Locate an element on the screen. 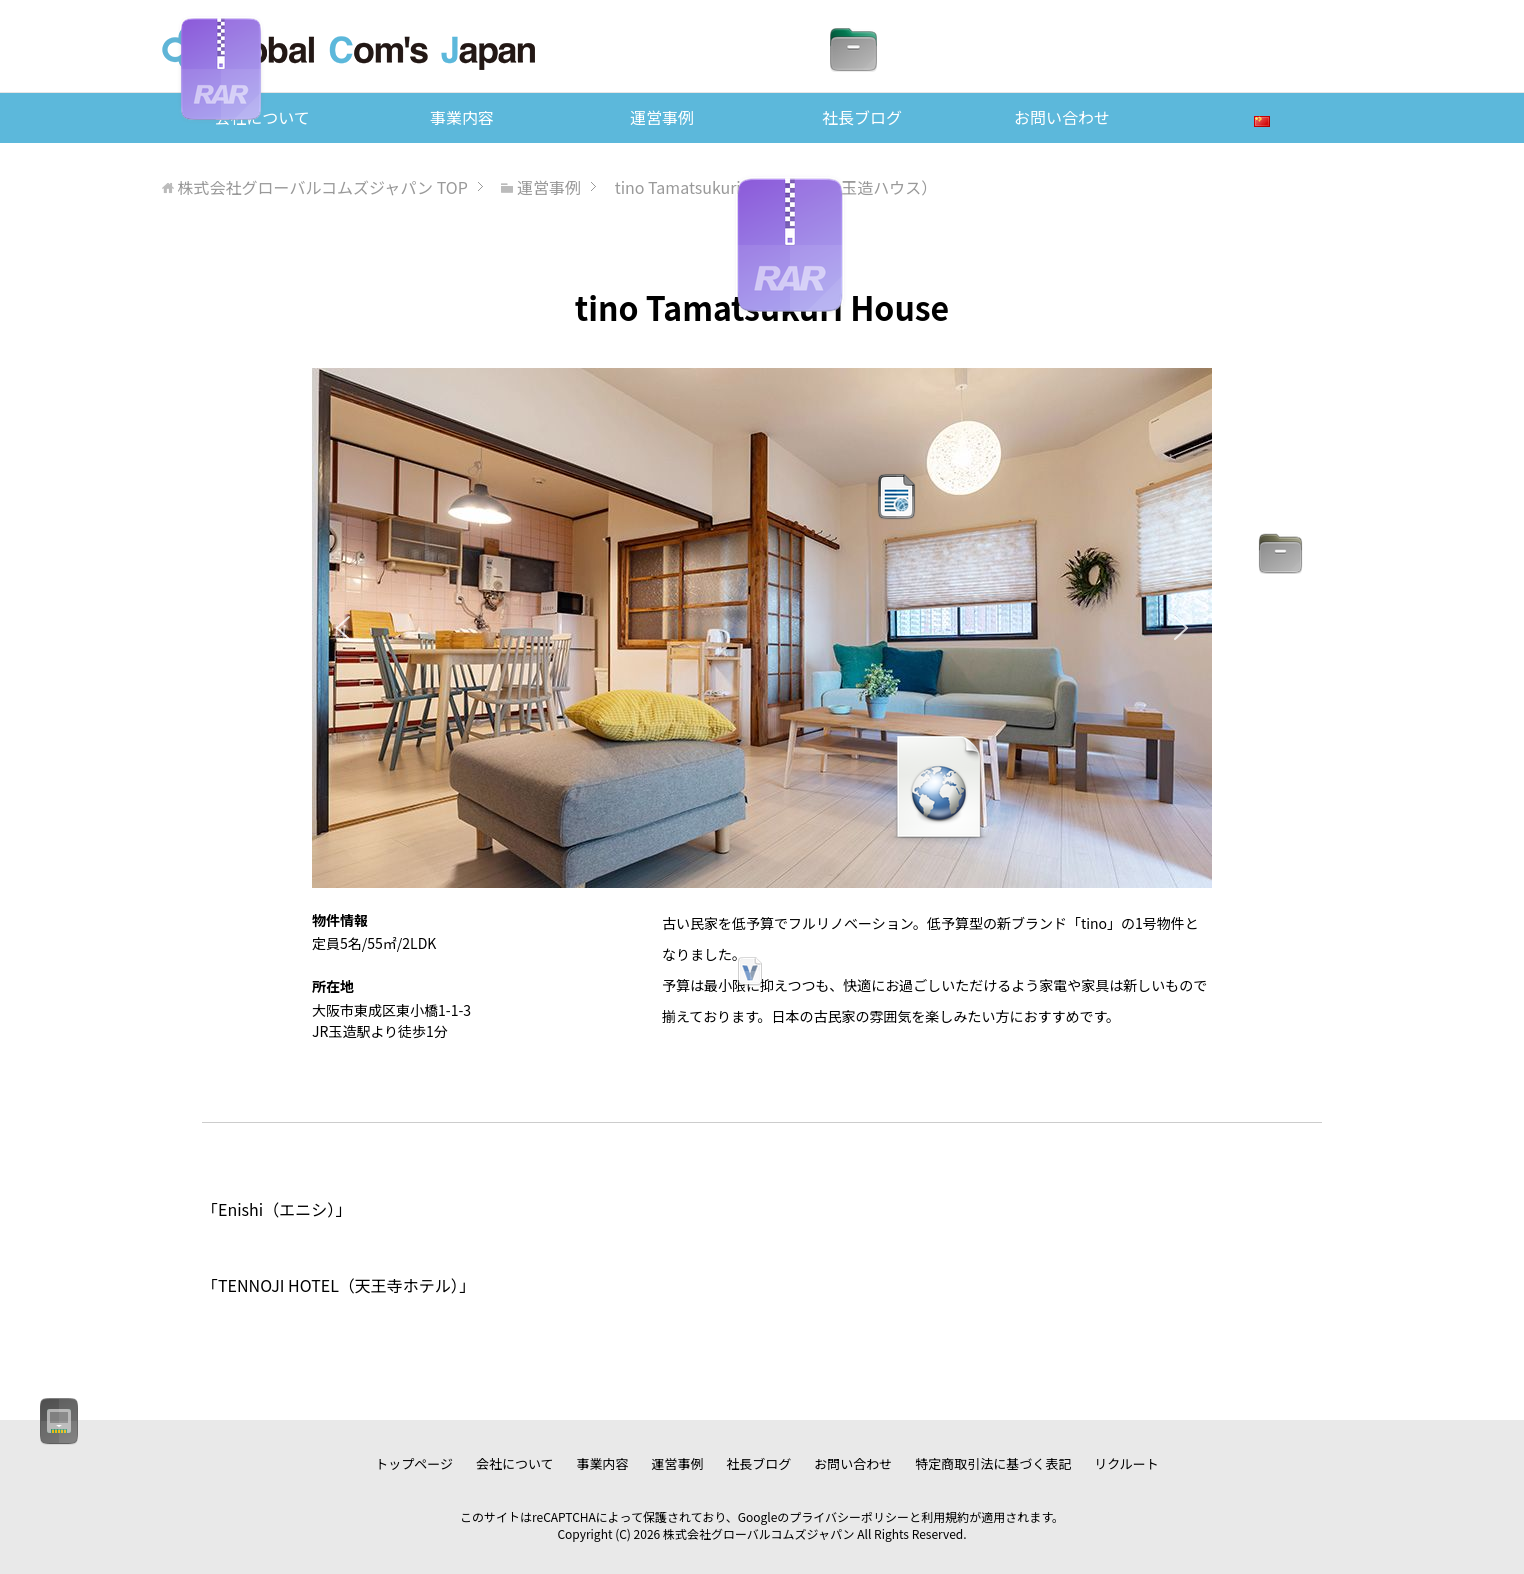 This screenshot has width=1524, height=1574. an HTML or web page file is located at coordinates (940, 786).